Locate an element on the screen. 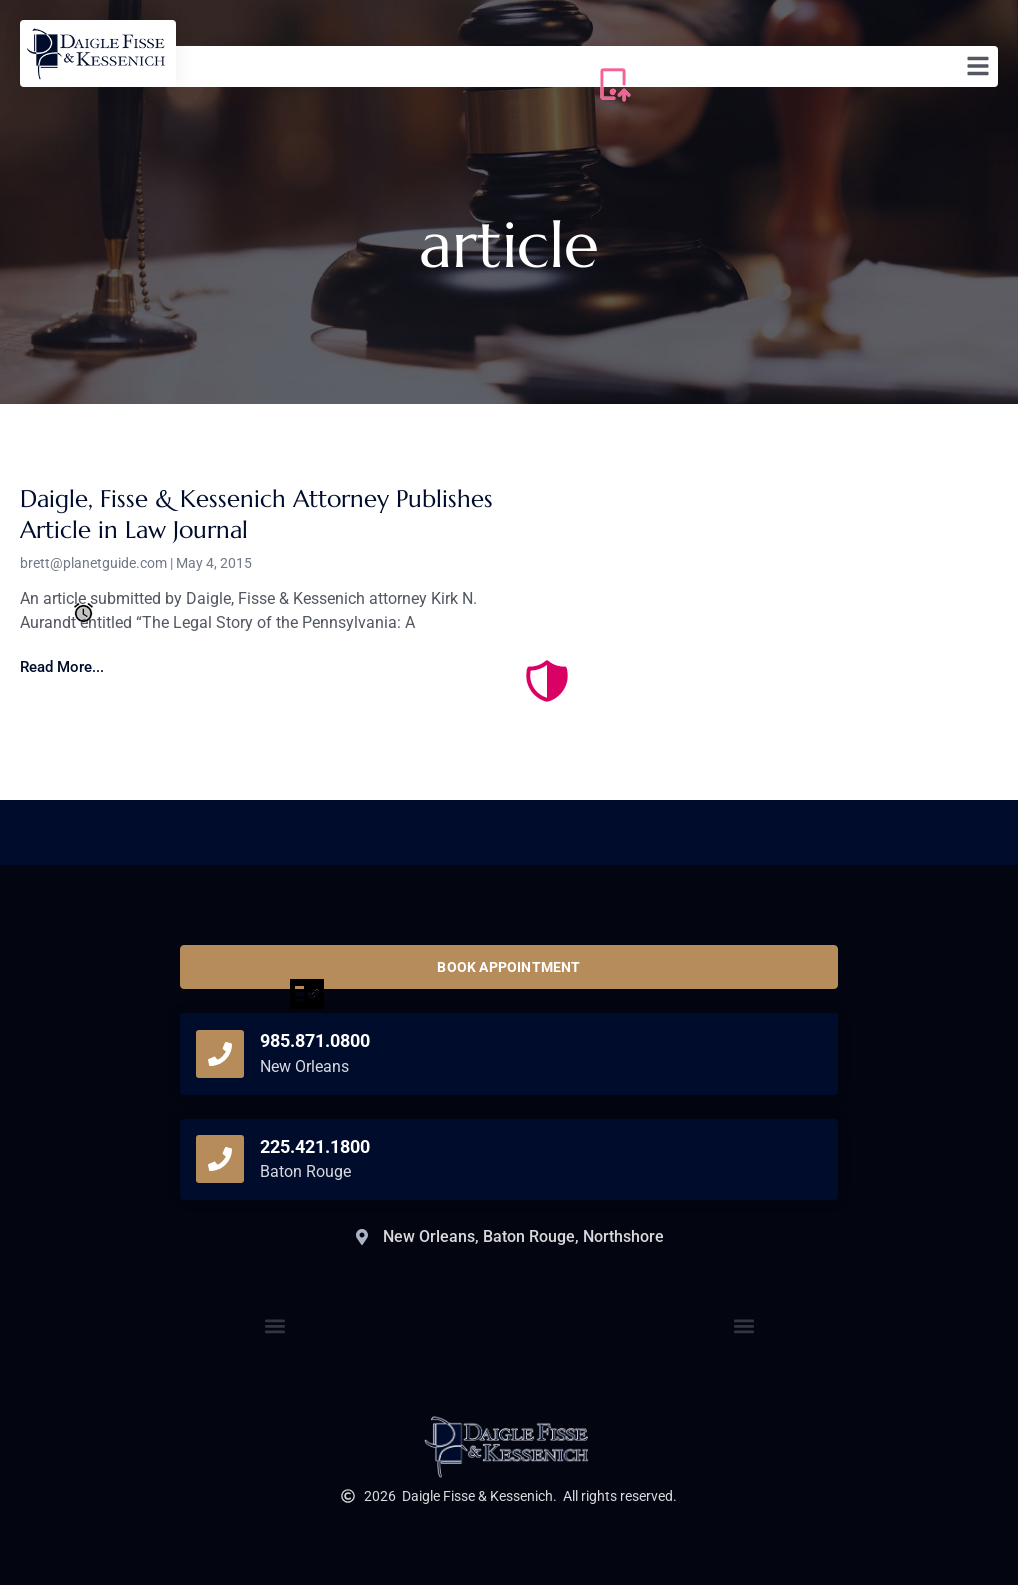 Image resolution: width=1018 pixels, height=1585 pixels. verify or review checklist items is located at coordinates (307, 994).